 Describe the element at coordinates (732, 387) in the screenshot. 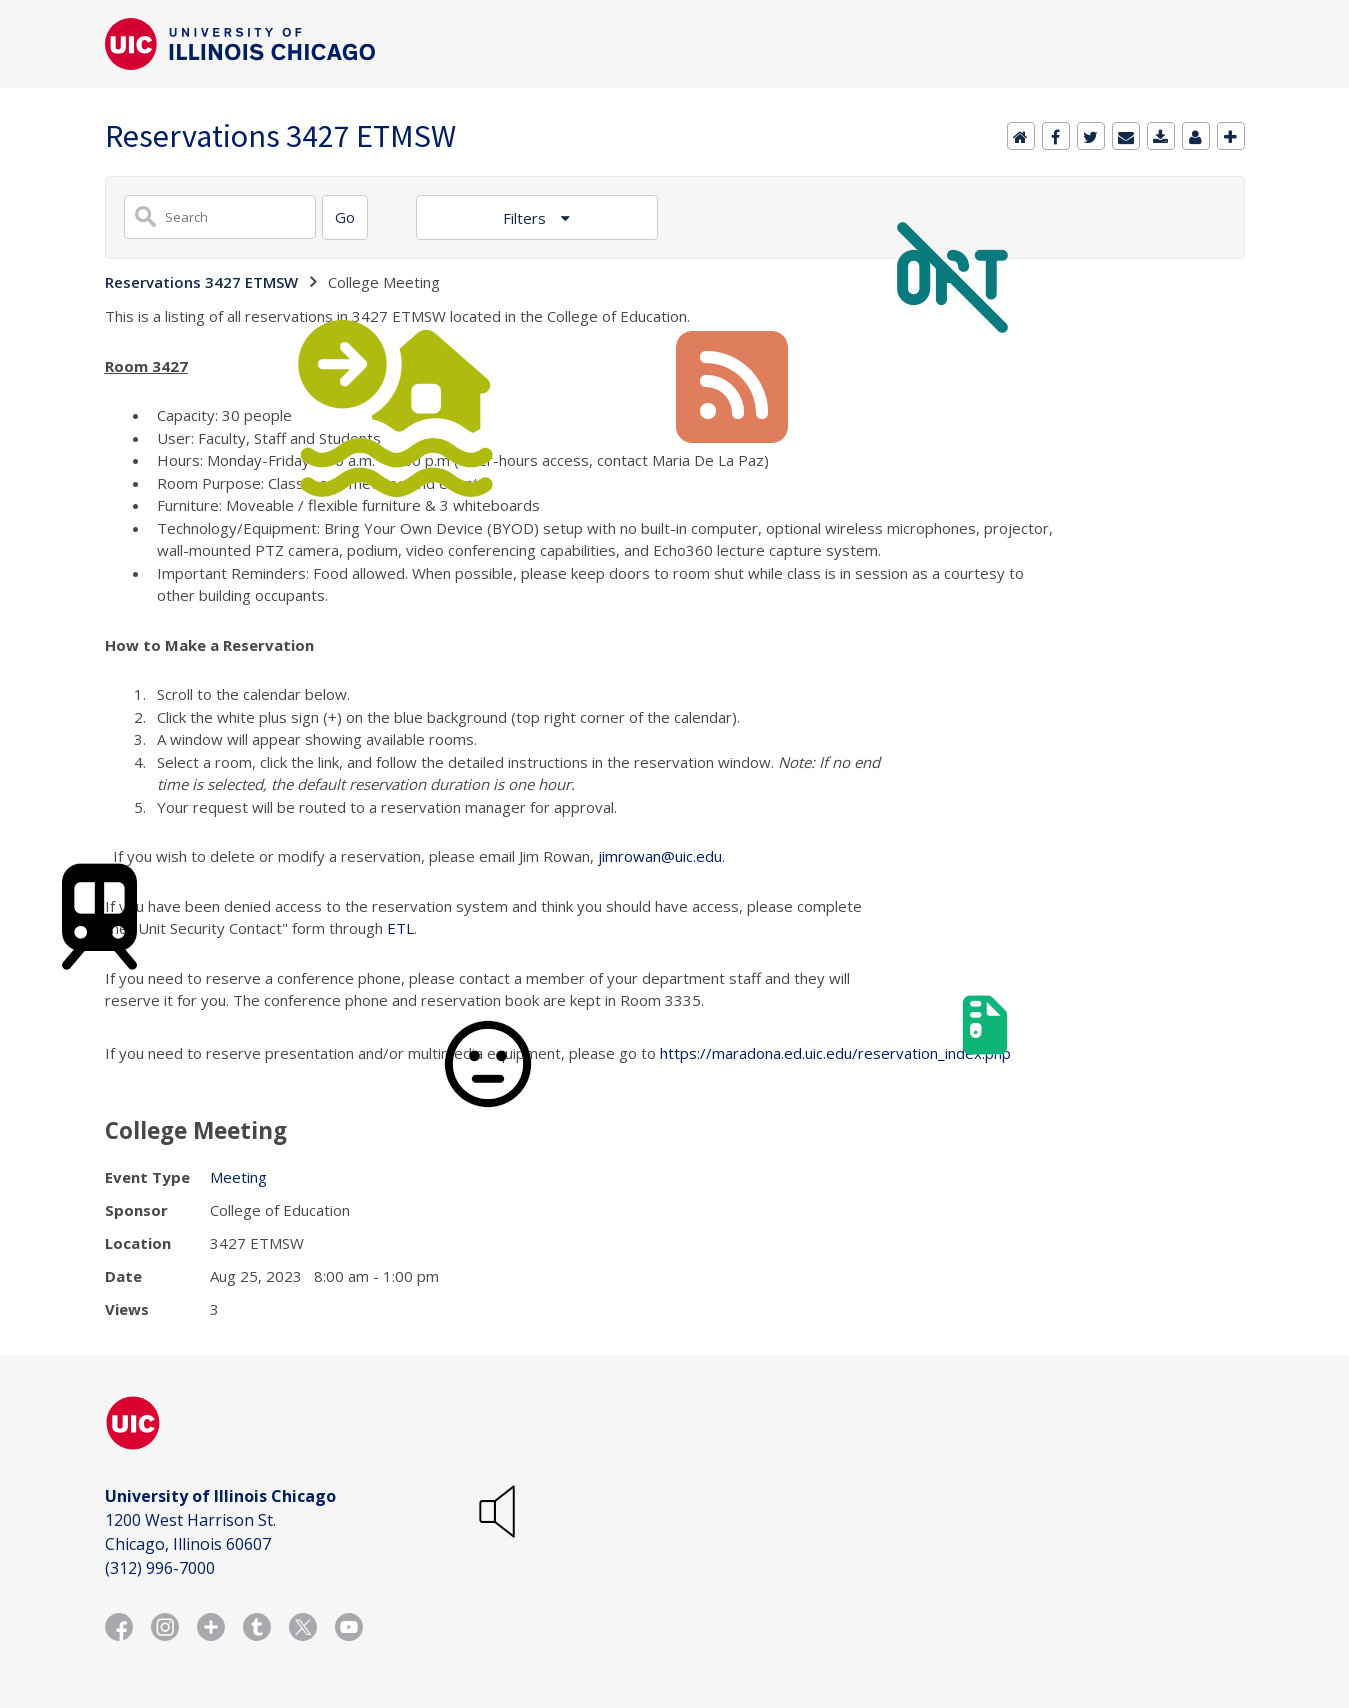

I see `subscribe to RSS feed` at that location.